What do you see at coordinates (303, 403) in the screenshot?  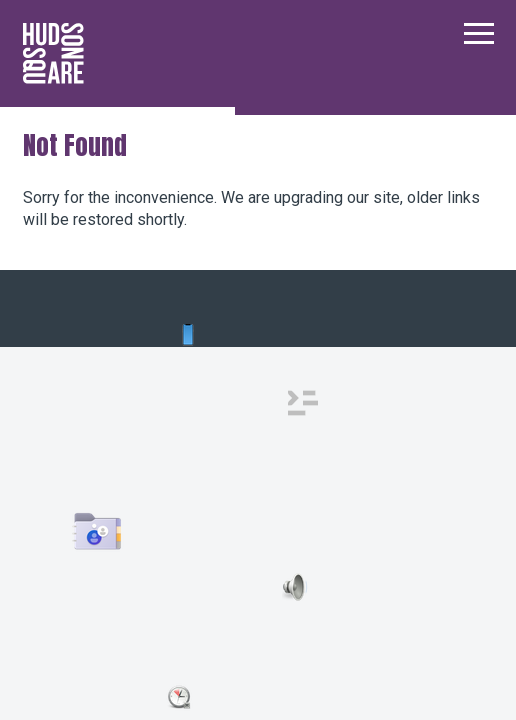 I see `decrease text indentation (right-to-left layout)` at bounding box center [303, 403].